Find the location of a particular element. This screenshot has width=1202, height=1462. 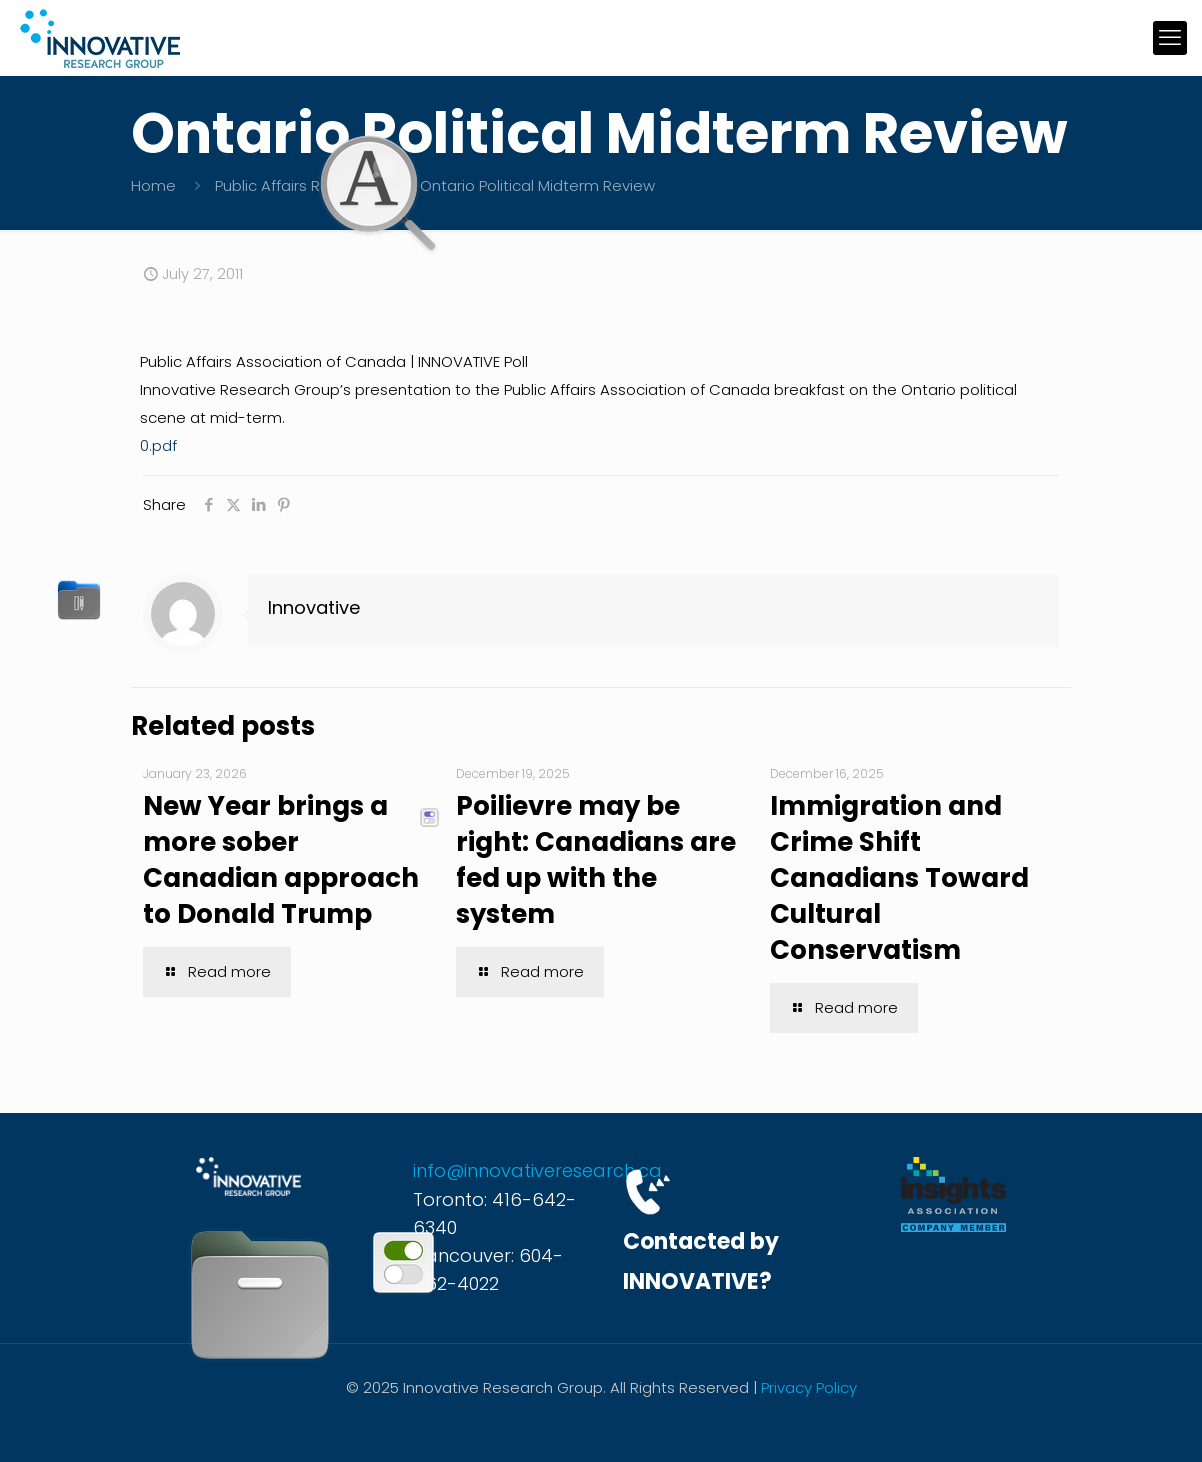

open the files application is located at coordinates (260, 1295).